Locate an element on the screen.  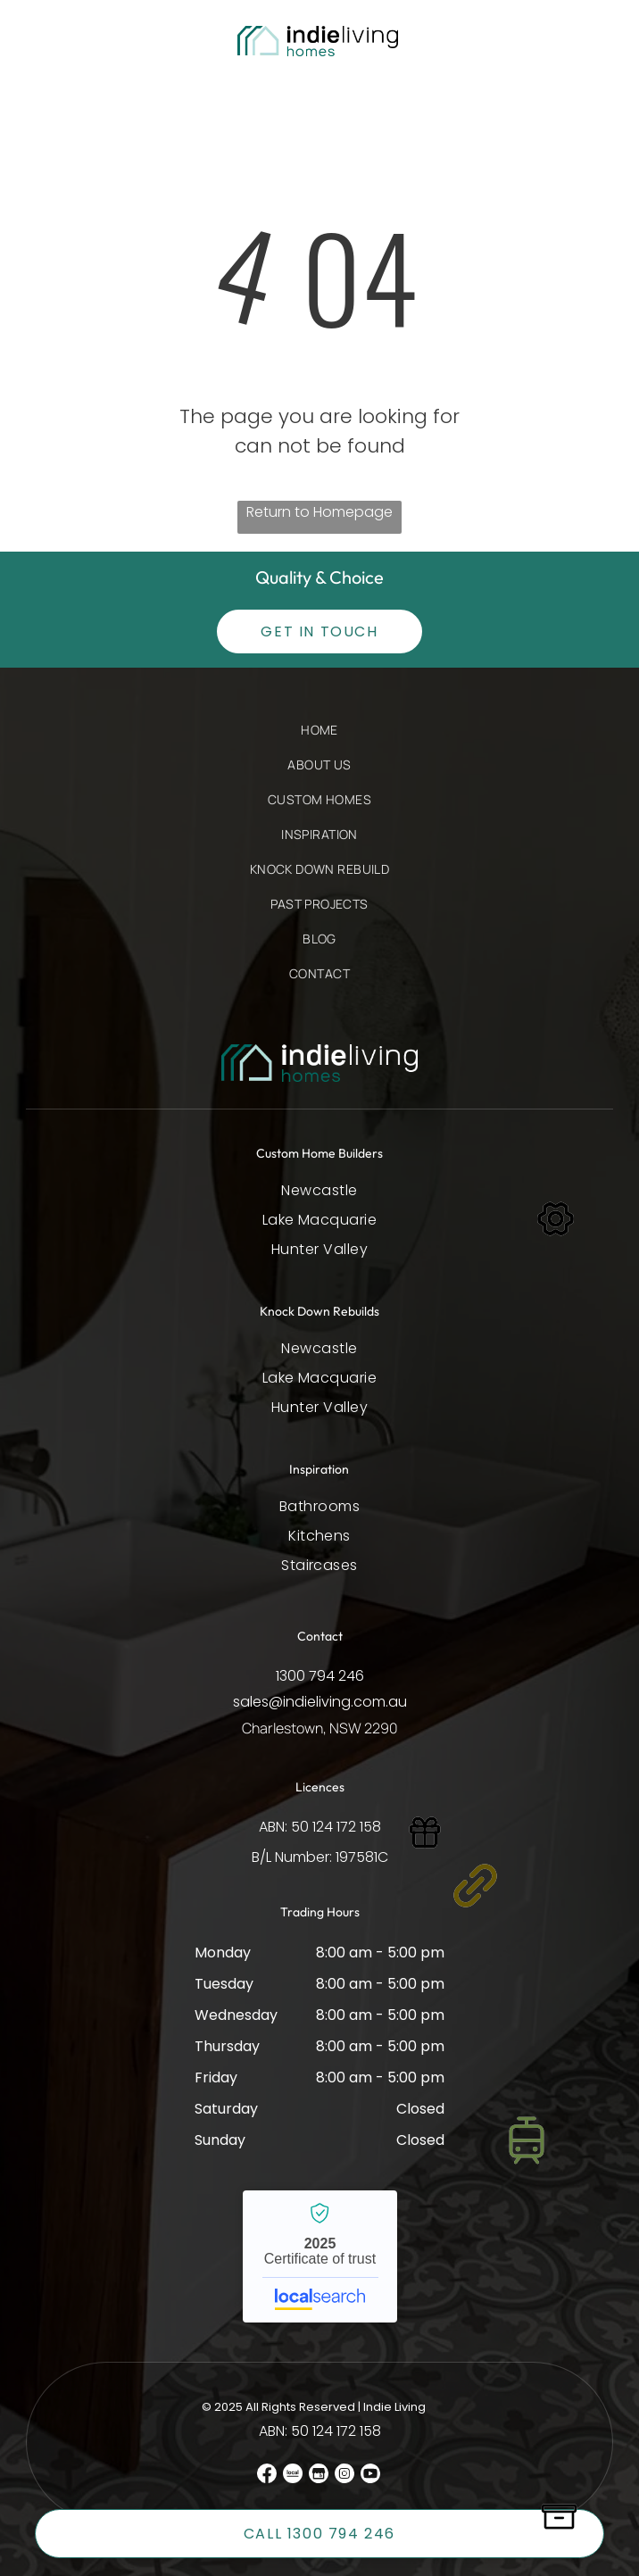
copy or share a link is located at coordinates (475, 1885).